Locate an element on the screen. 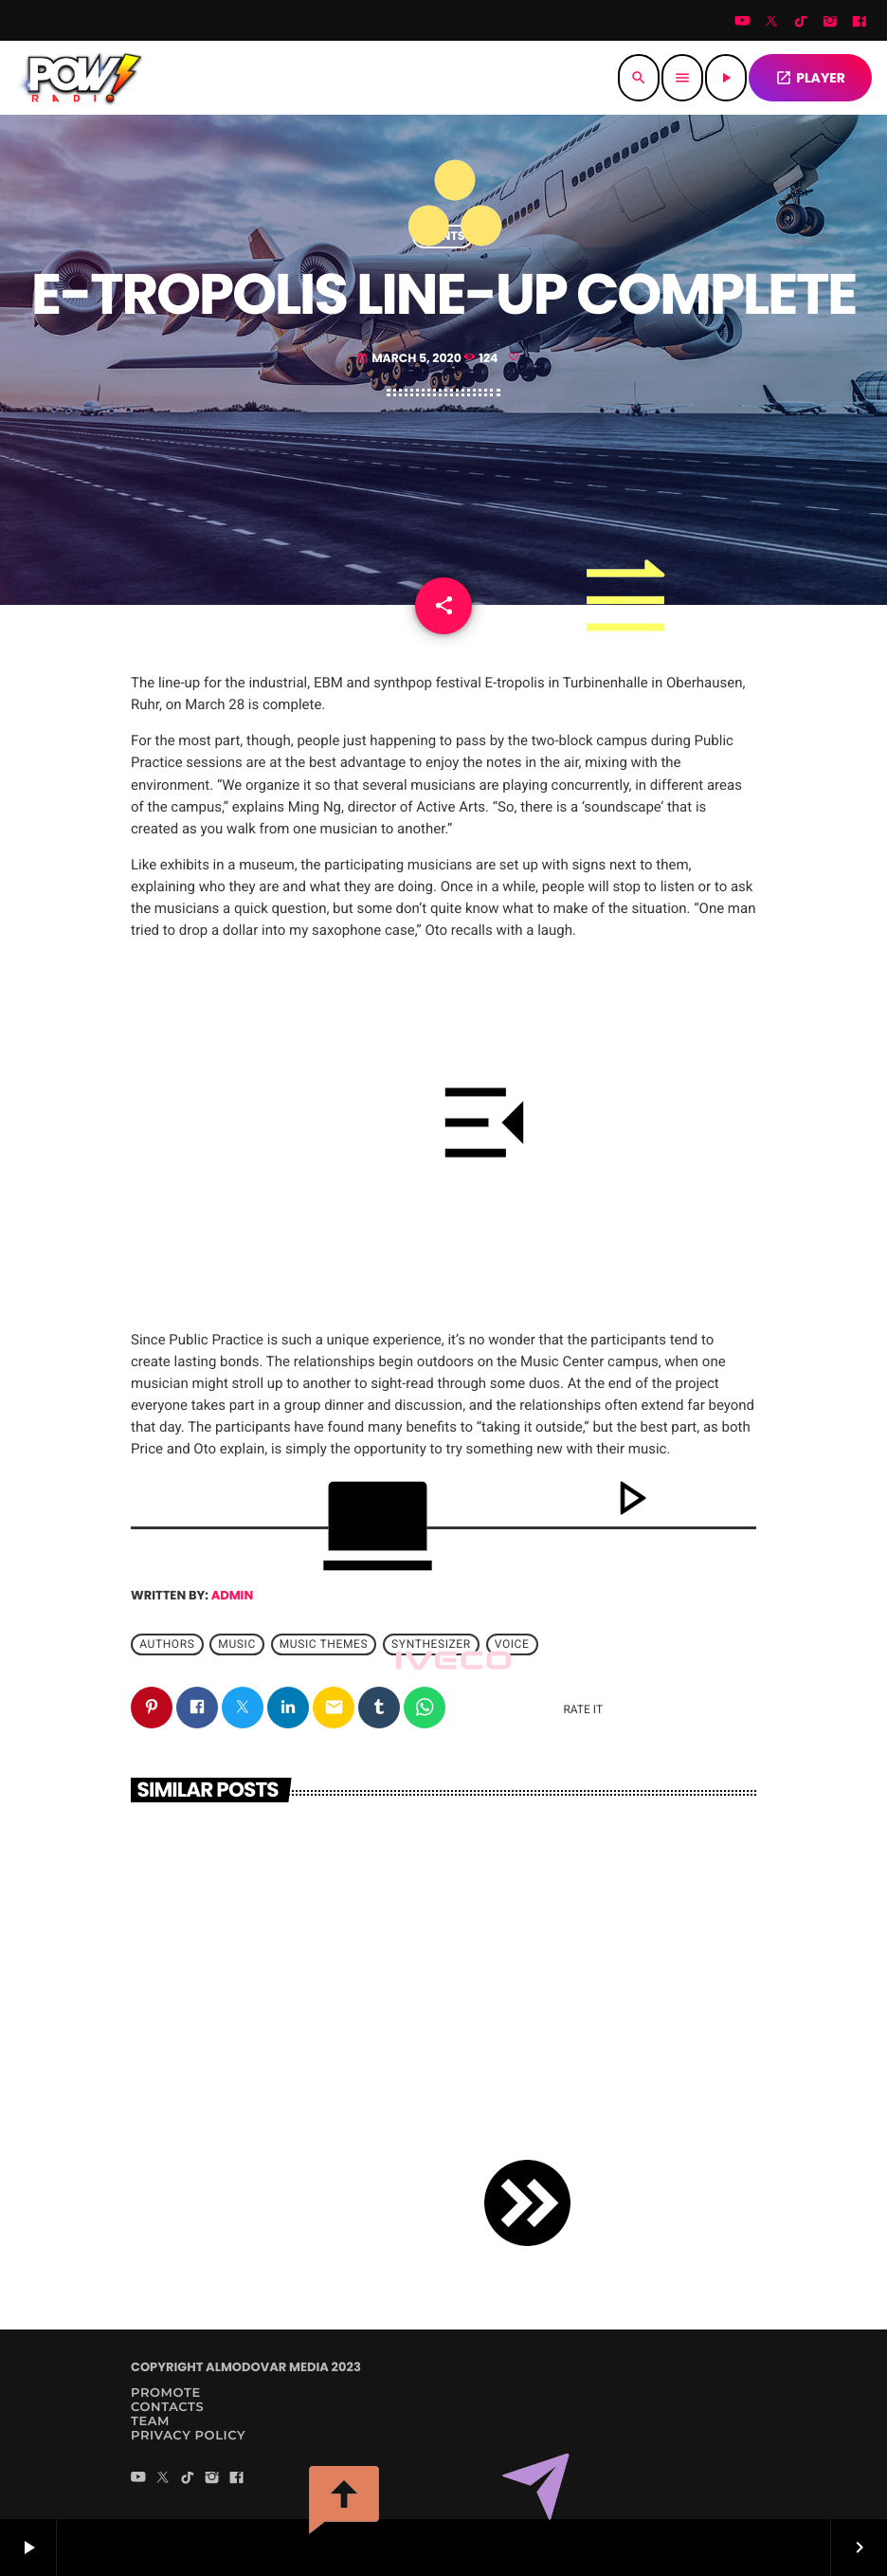  collapse sidebar or navigation panel is located at coordinates (484, 1123).